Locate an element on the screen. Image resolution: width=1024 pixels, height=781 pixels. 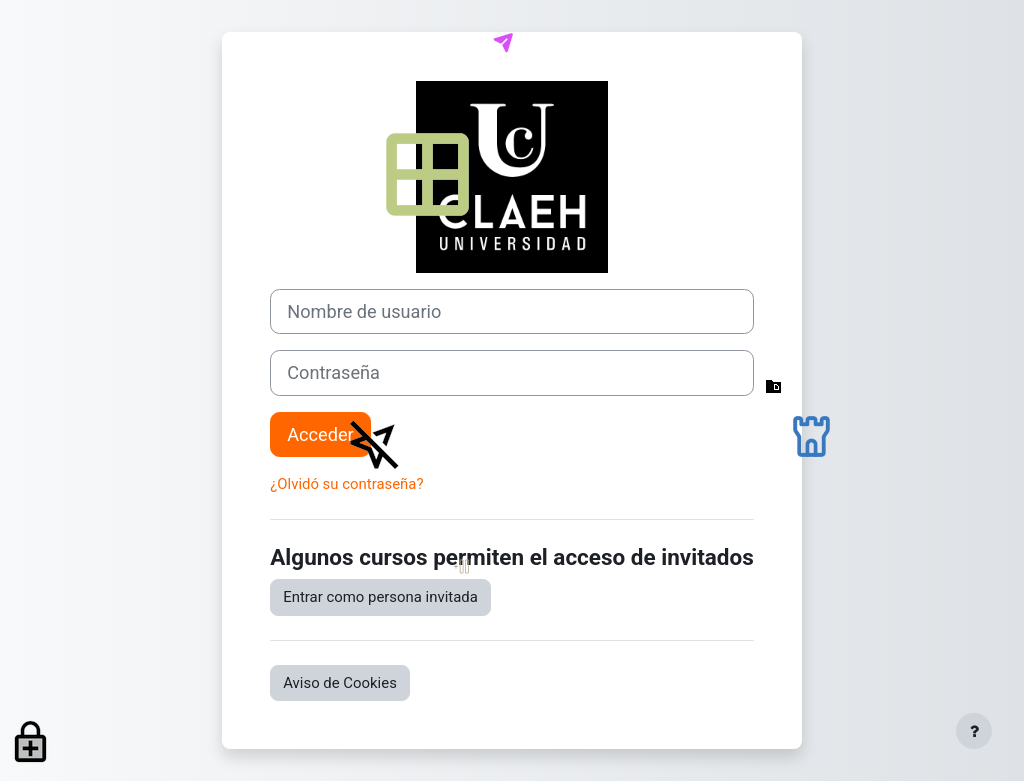
add a column to the left is located at coordinates (462, 566).